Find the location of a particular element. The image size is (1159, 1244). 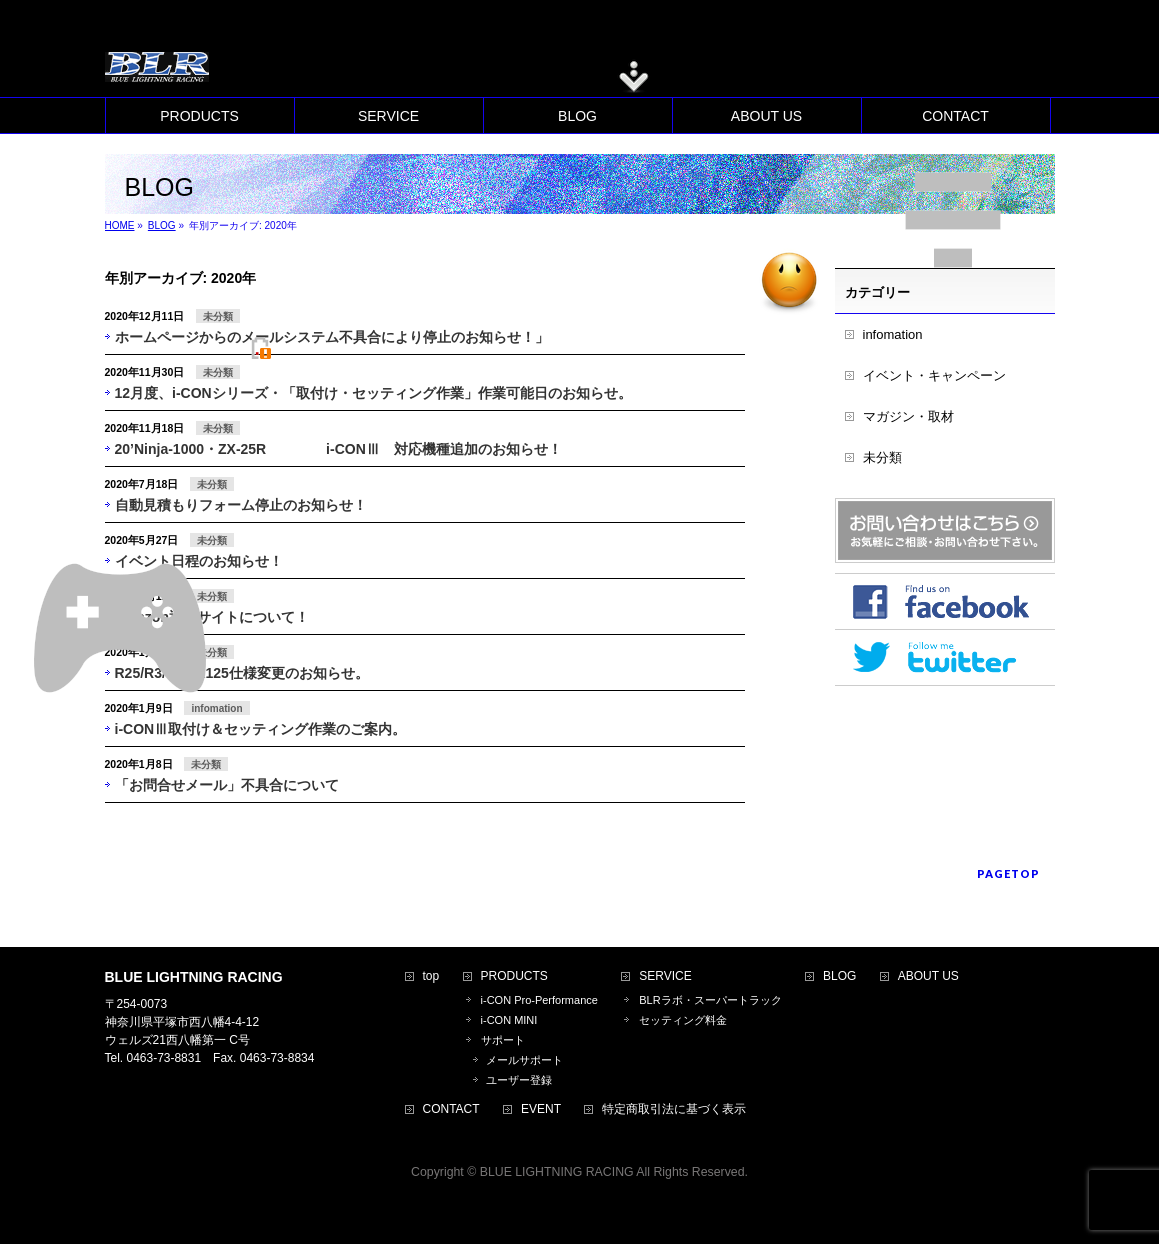

scroll down or view more content is located at coordinates (633, 77).